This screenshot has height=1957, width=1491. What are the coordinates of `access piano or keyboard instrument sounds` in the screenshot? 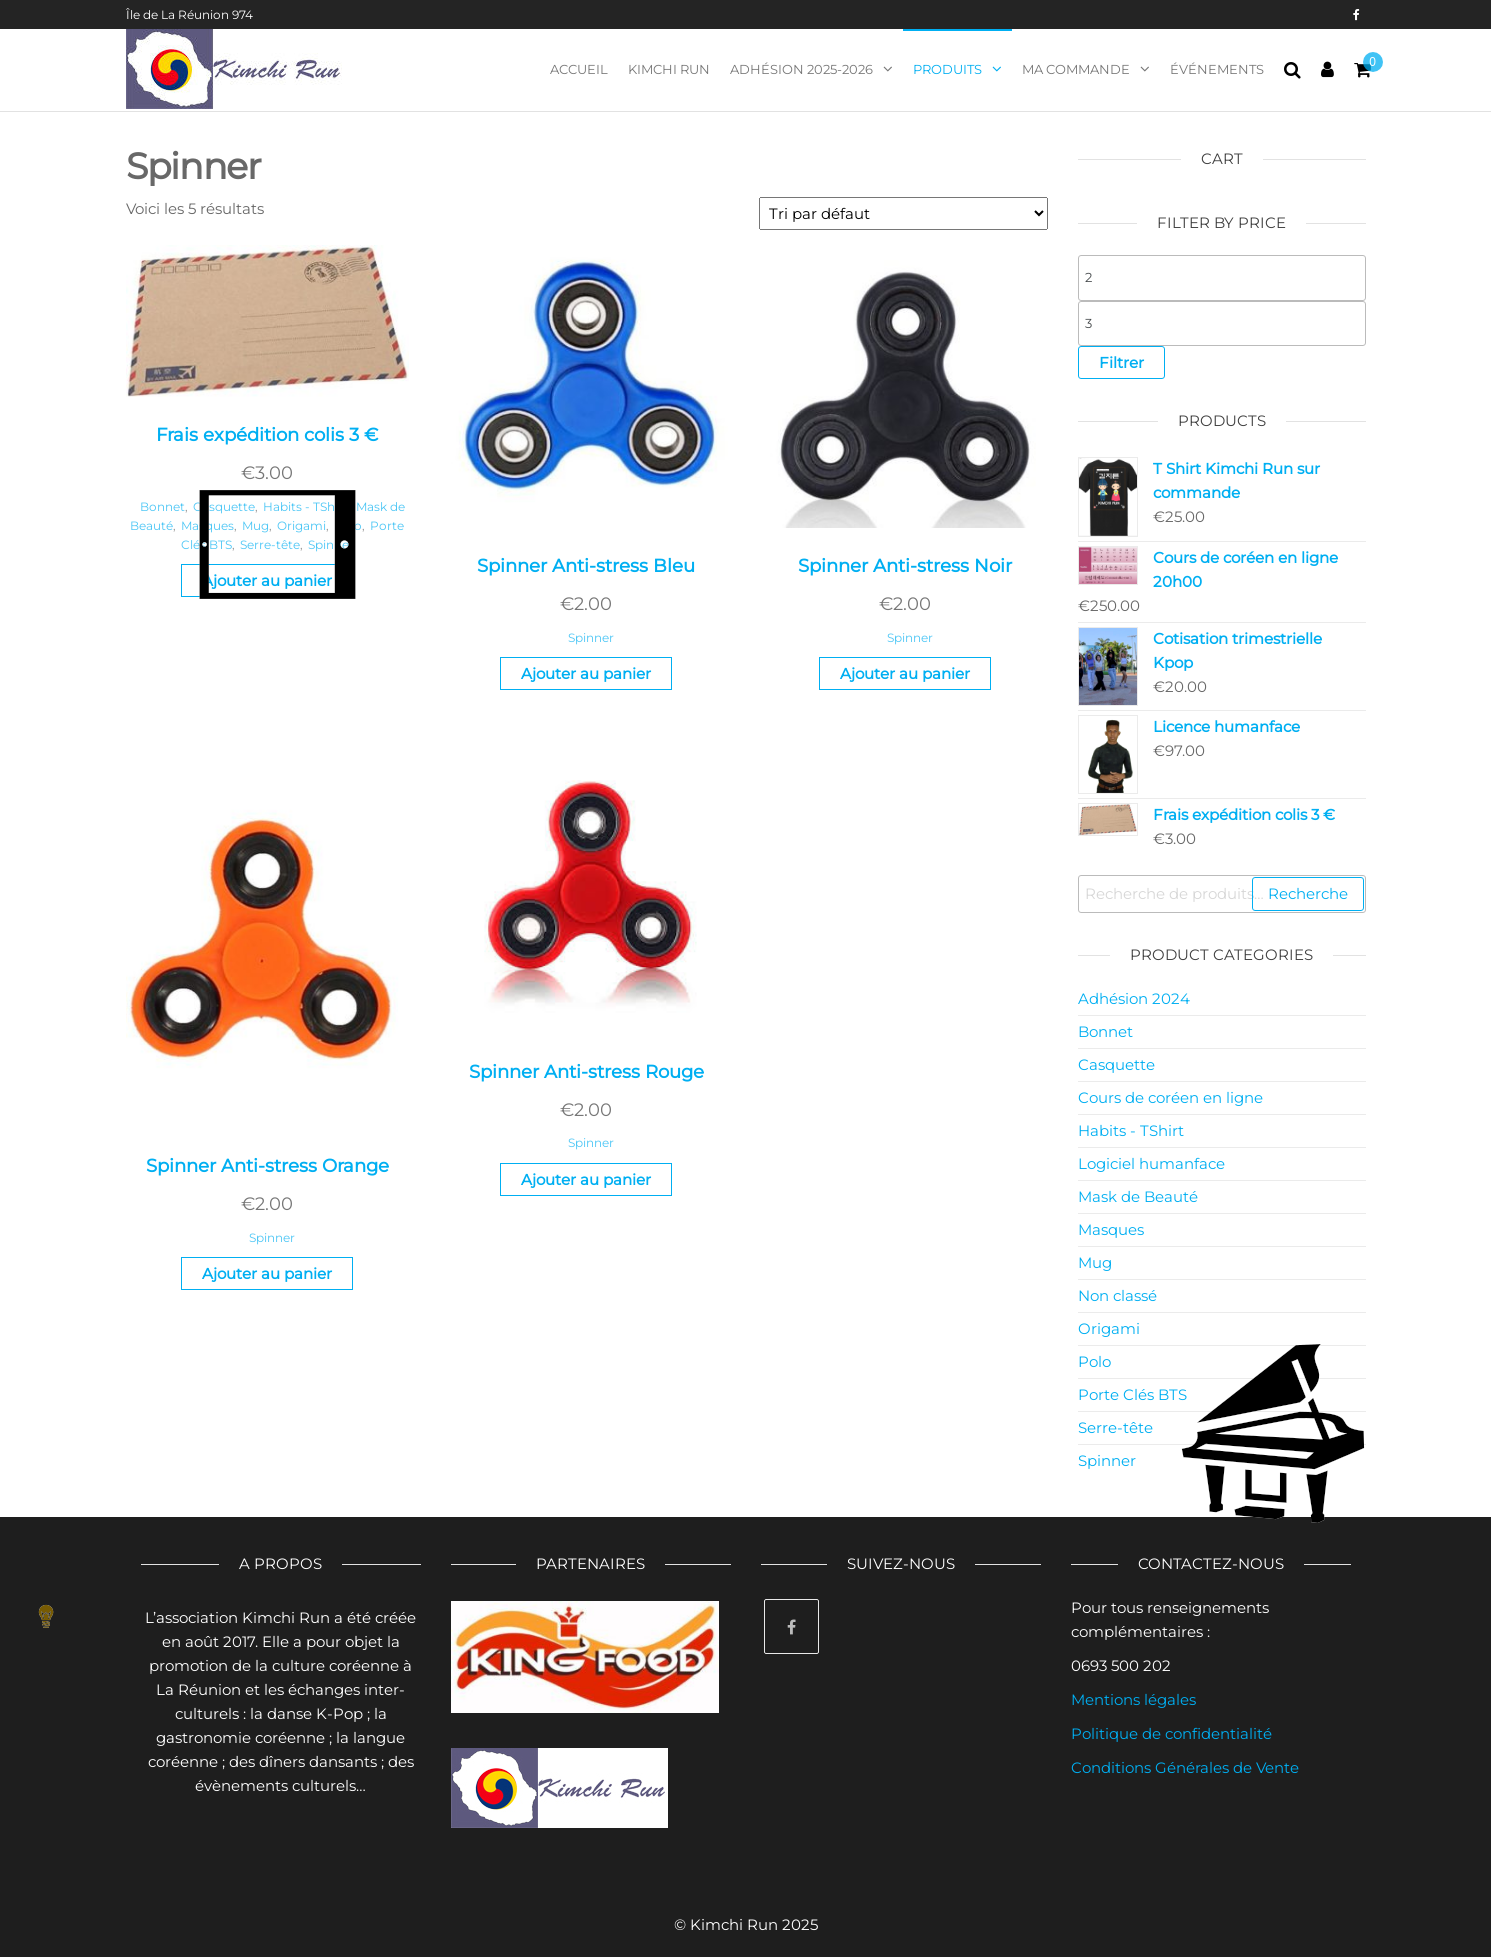 It's located at (1273, 1432).